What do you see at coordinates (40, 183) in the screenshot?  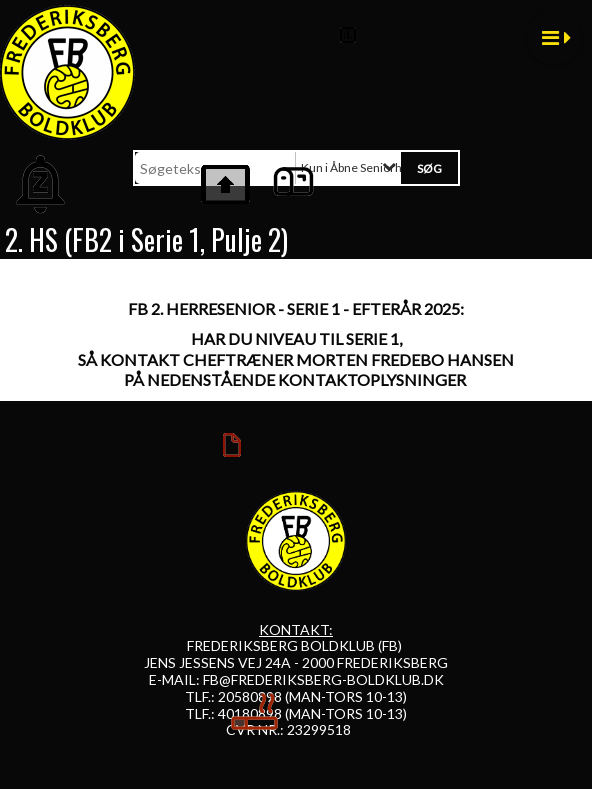 I see `notifications are currently snoozed` at bounding box center [40, 183].